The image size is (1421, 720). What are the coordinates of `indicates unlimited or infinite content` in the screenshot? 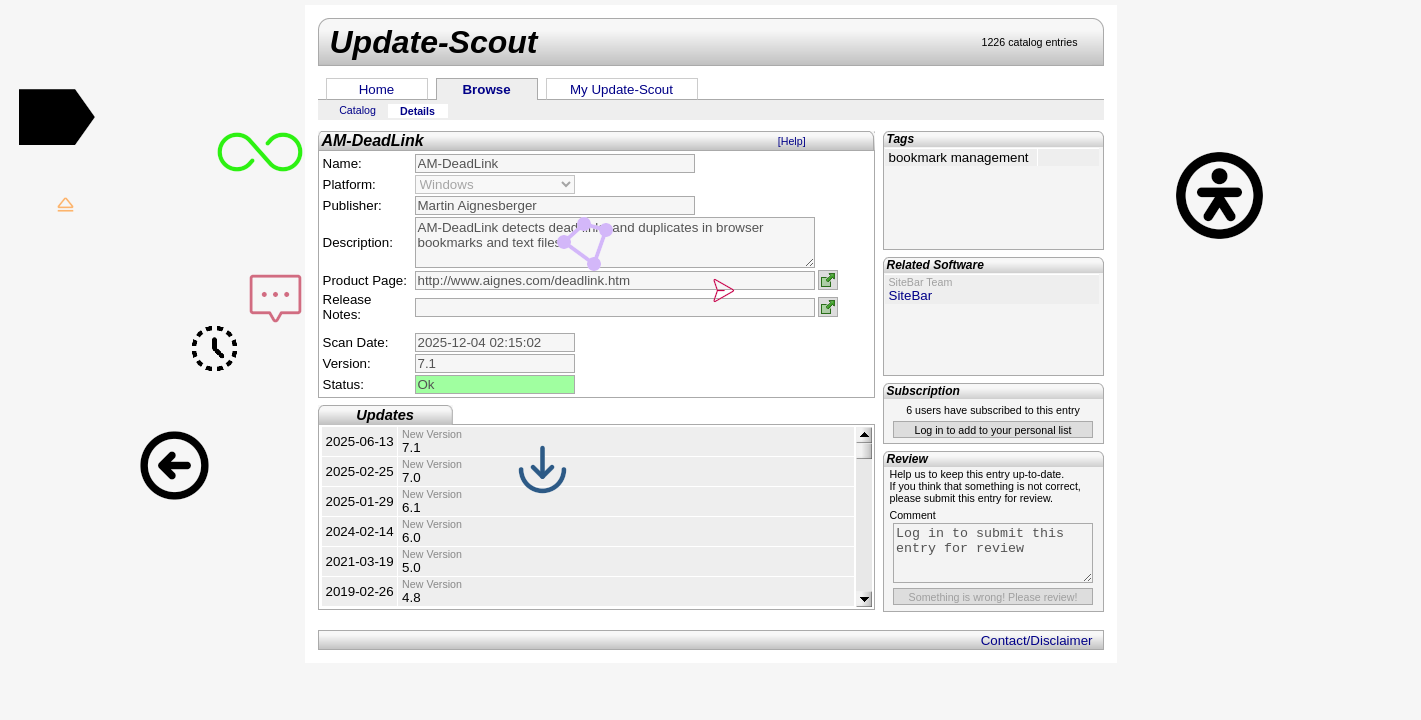 It's located at (260, 152).